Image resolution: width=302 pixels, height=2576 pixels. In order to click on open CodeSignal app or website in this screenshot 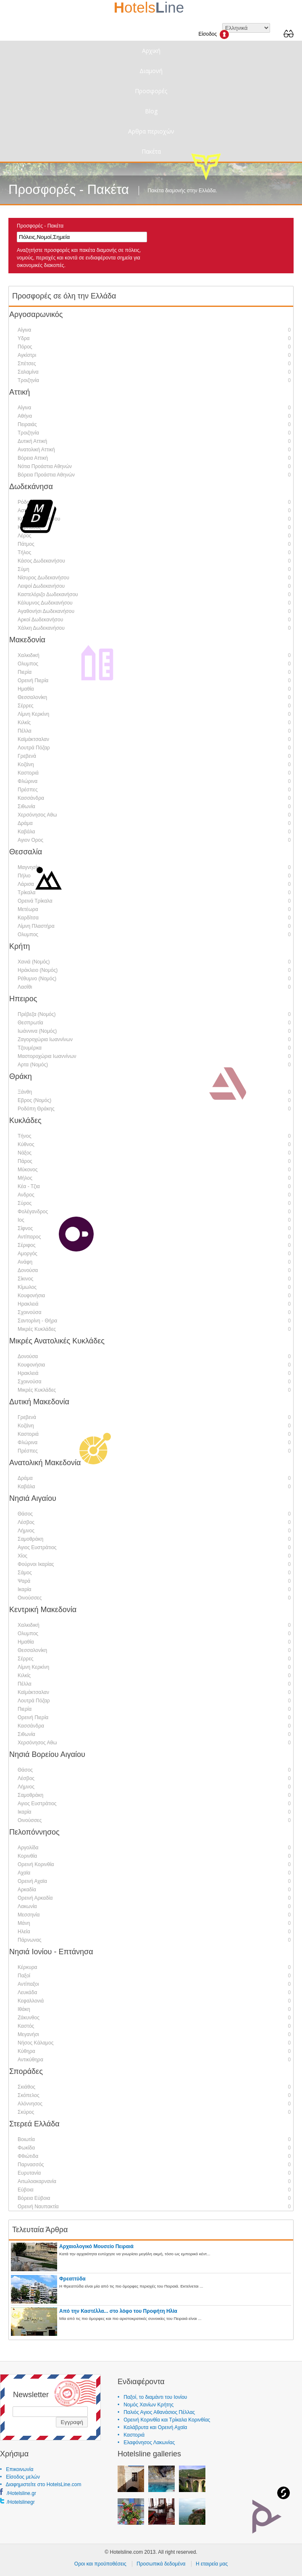, I will do `click(206, 167)`.